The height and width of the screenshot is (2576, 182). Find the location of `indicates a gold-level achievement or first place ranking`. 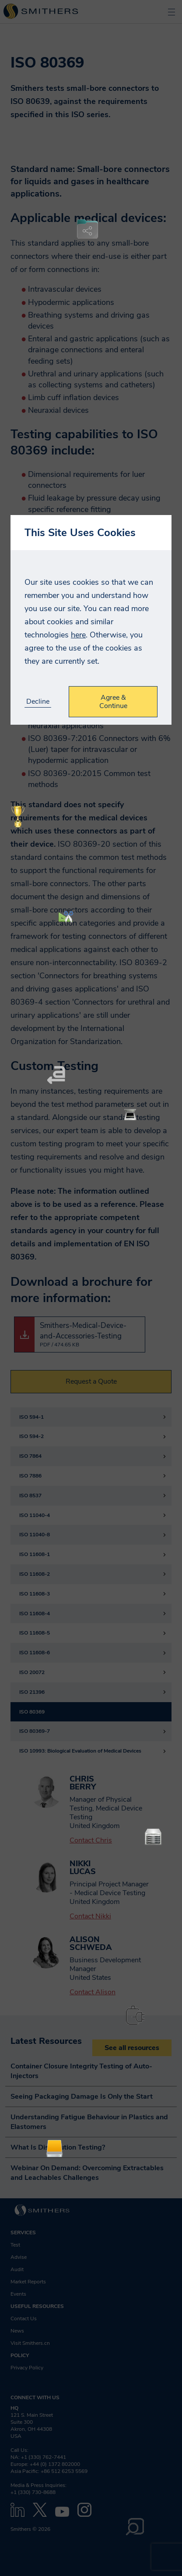

indicates a gold-level achievement or first place ranking is located at coordinates (18, 816).